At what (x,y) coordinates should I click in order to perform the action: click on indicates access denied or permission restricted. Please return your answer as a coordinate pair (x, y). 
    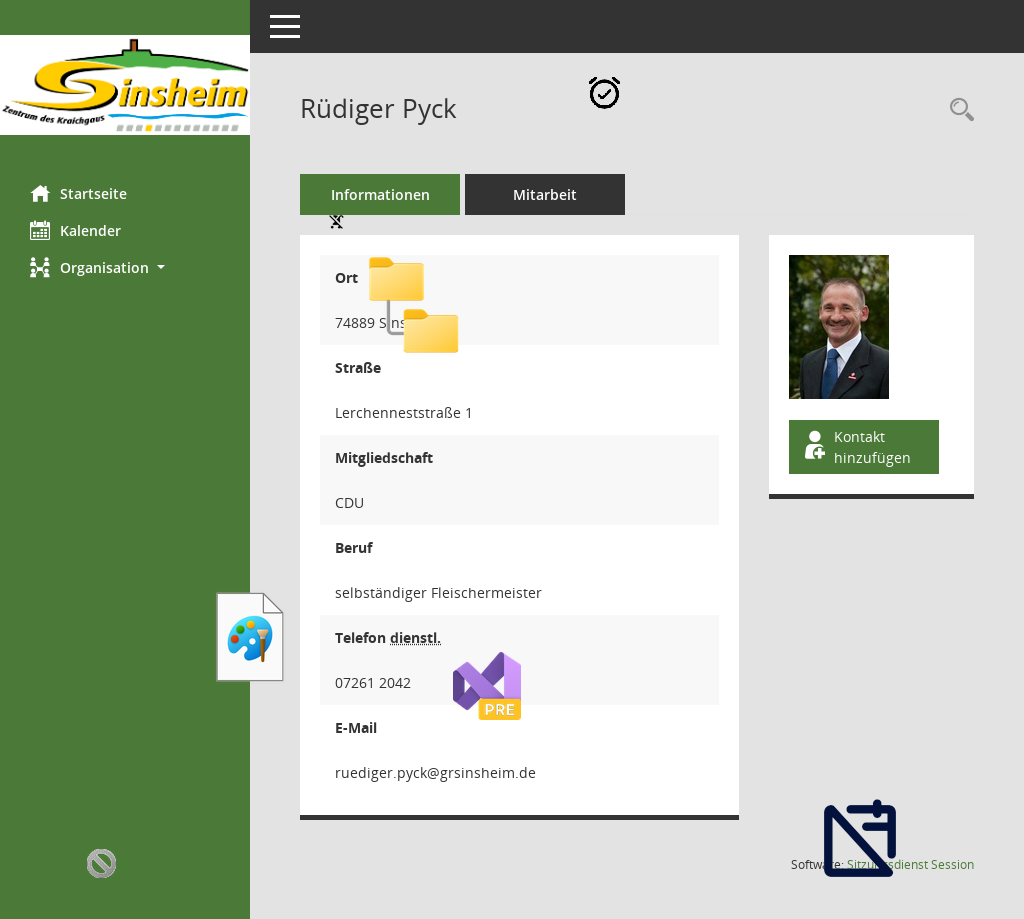
    Looking at the image, I should click on (101, 863).